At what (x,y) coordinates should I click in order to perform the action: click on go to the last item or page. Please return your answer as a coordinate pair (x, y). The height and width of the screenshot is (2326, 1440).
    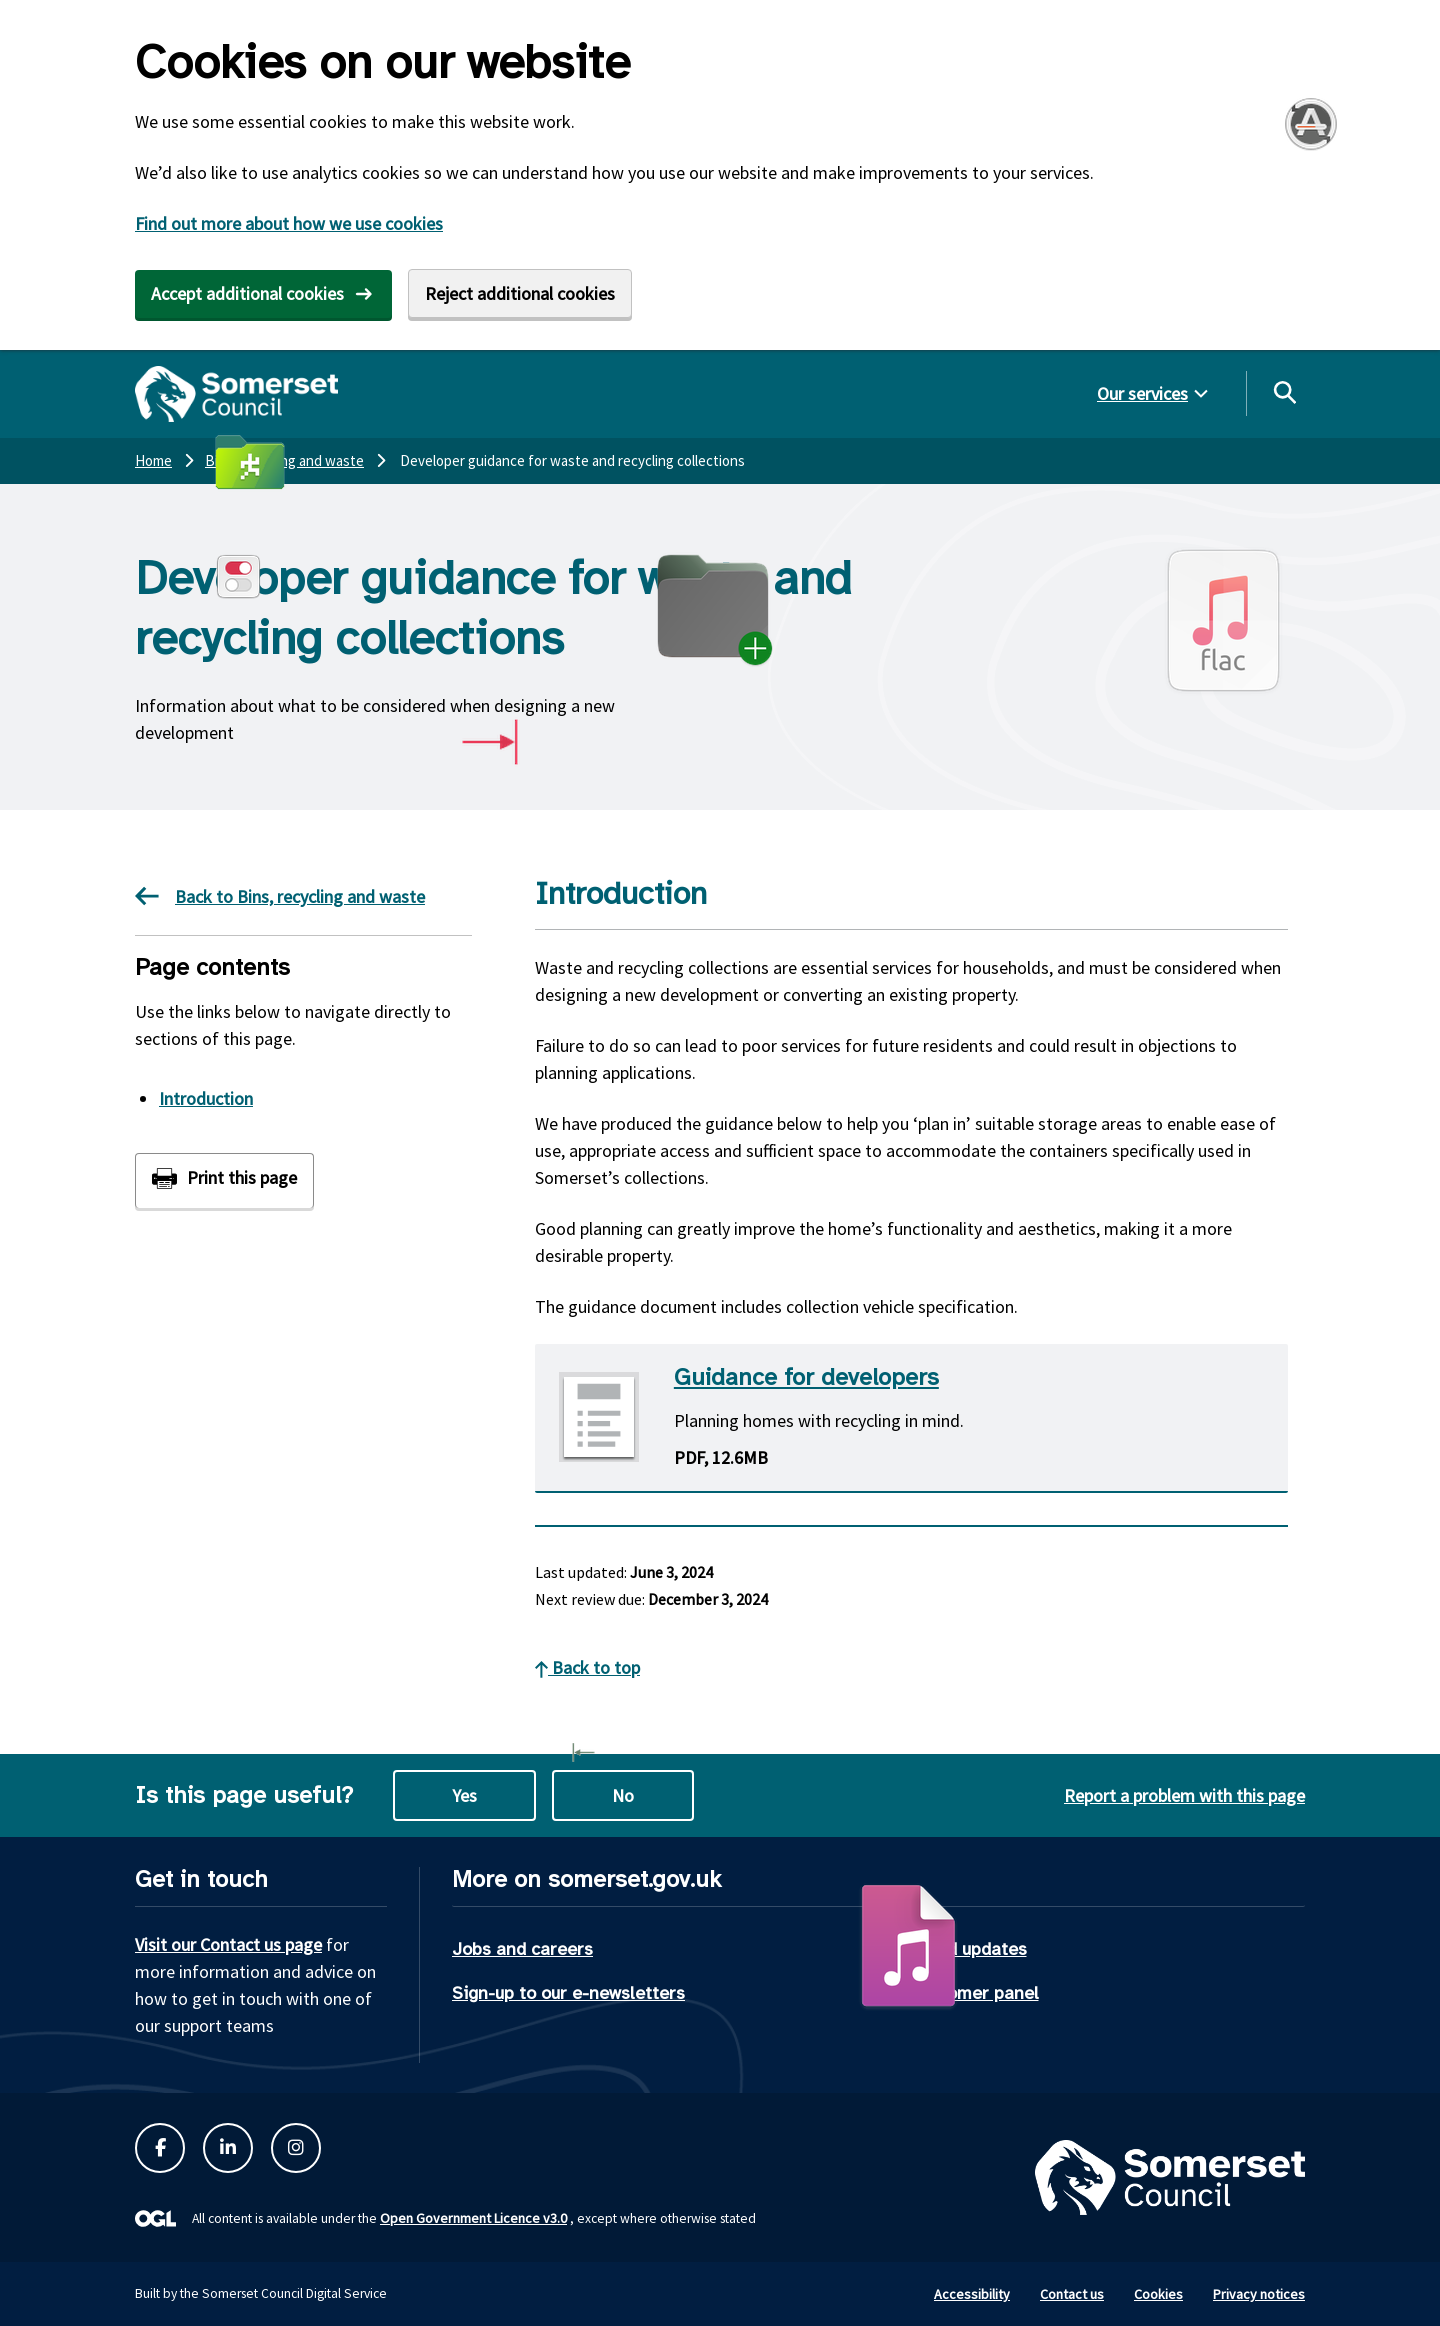
    Looking at the image, I should click on (490, 742).